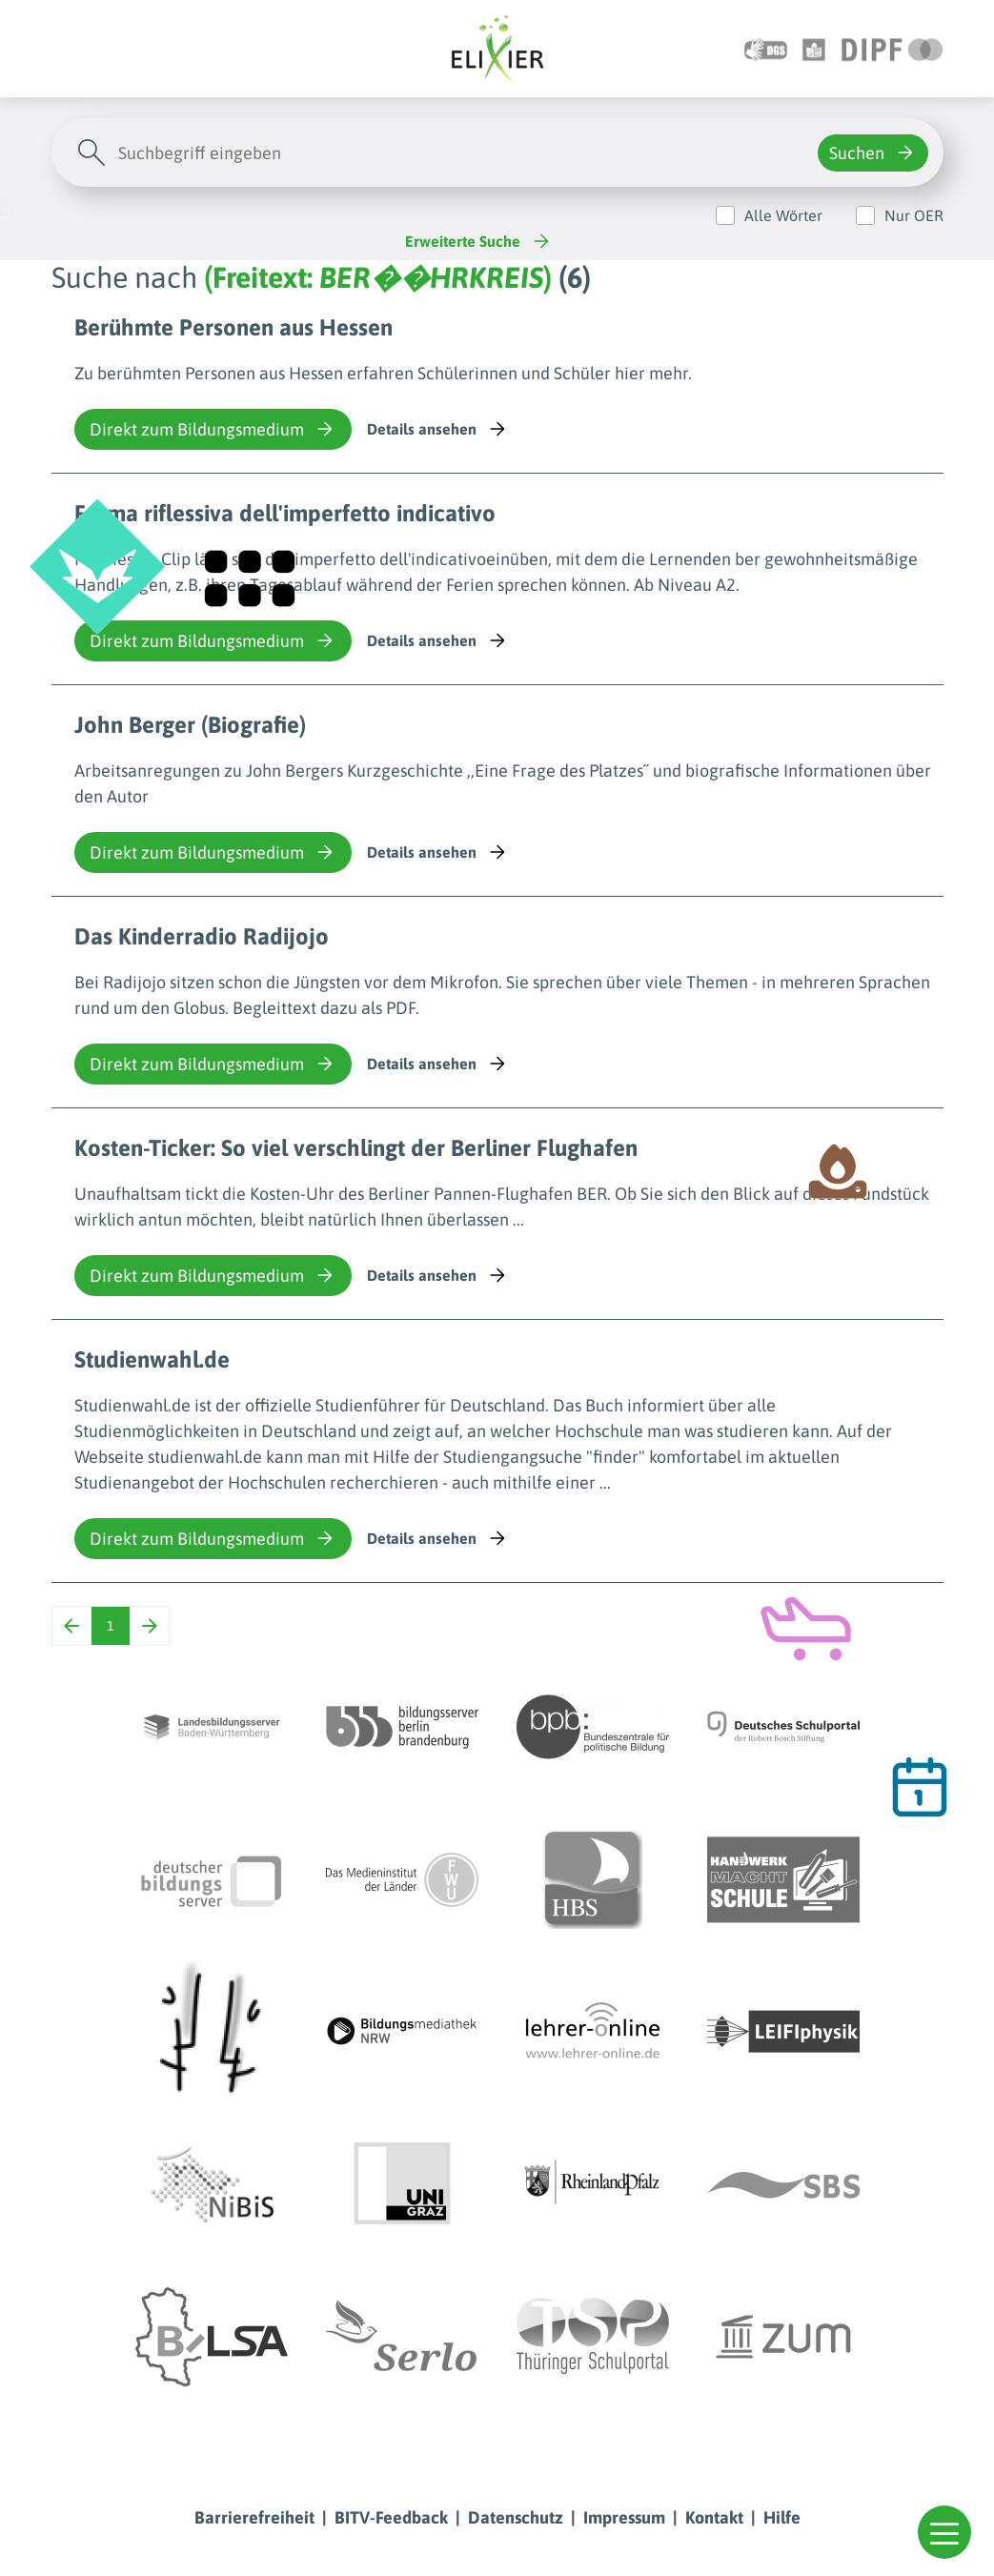 Image resolution: width=994 pixels, height=2576 pixels. I want to click on discord hypesquad house of balance badge, so click(97, 566).